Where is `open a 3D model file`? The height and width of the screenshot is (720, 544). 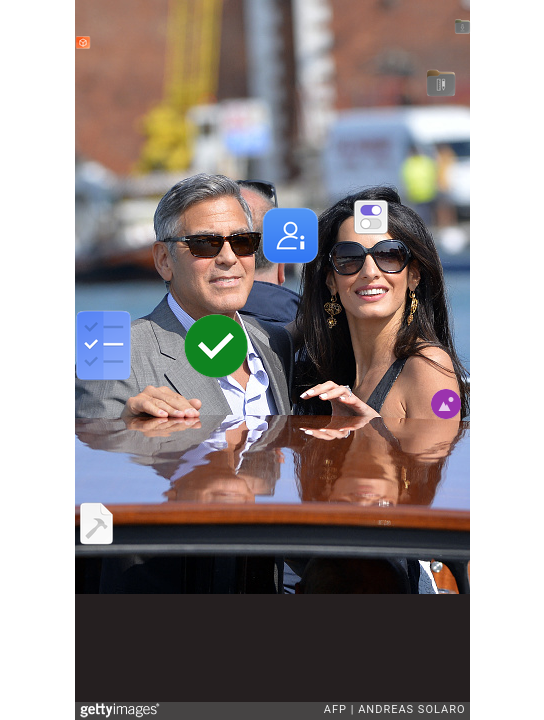 open a 3D model file is located at coordinates (83, 42).